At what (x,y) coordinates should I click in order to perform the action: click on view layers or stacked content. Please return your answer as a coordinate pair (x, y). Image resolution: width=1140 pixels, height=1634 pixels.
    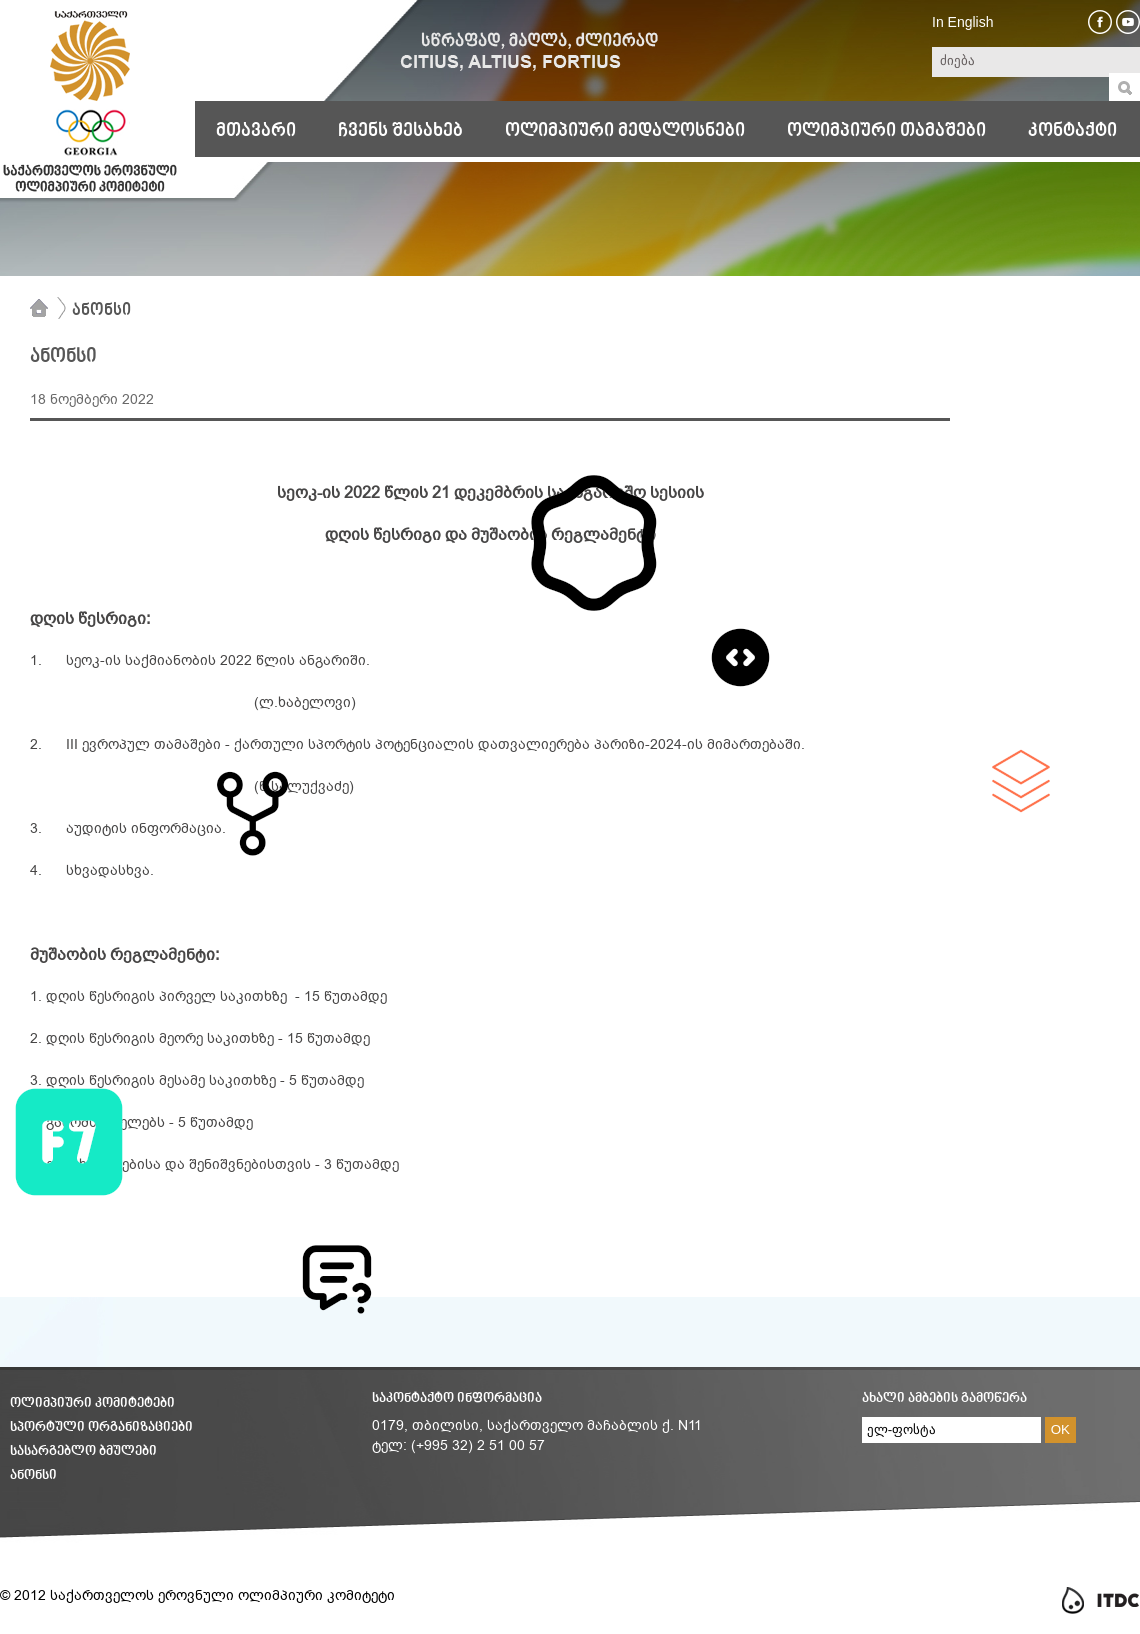
    Looking at the image, I should click on (1021, 781).